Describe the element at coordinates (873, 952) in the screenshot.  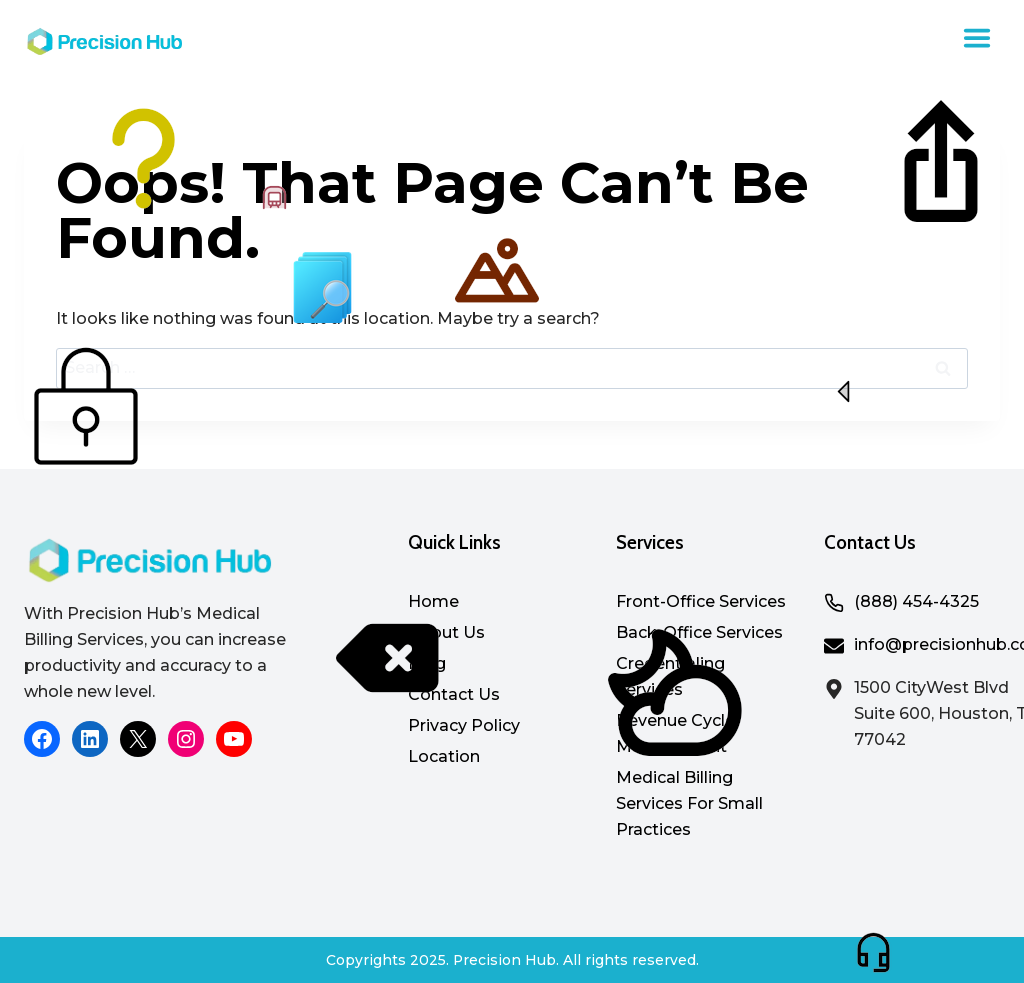
I see `contact customer support` at that location.